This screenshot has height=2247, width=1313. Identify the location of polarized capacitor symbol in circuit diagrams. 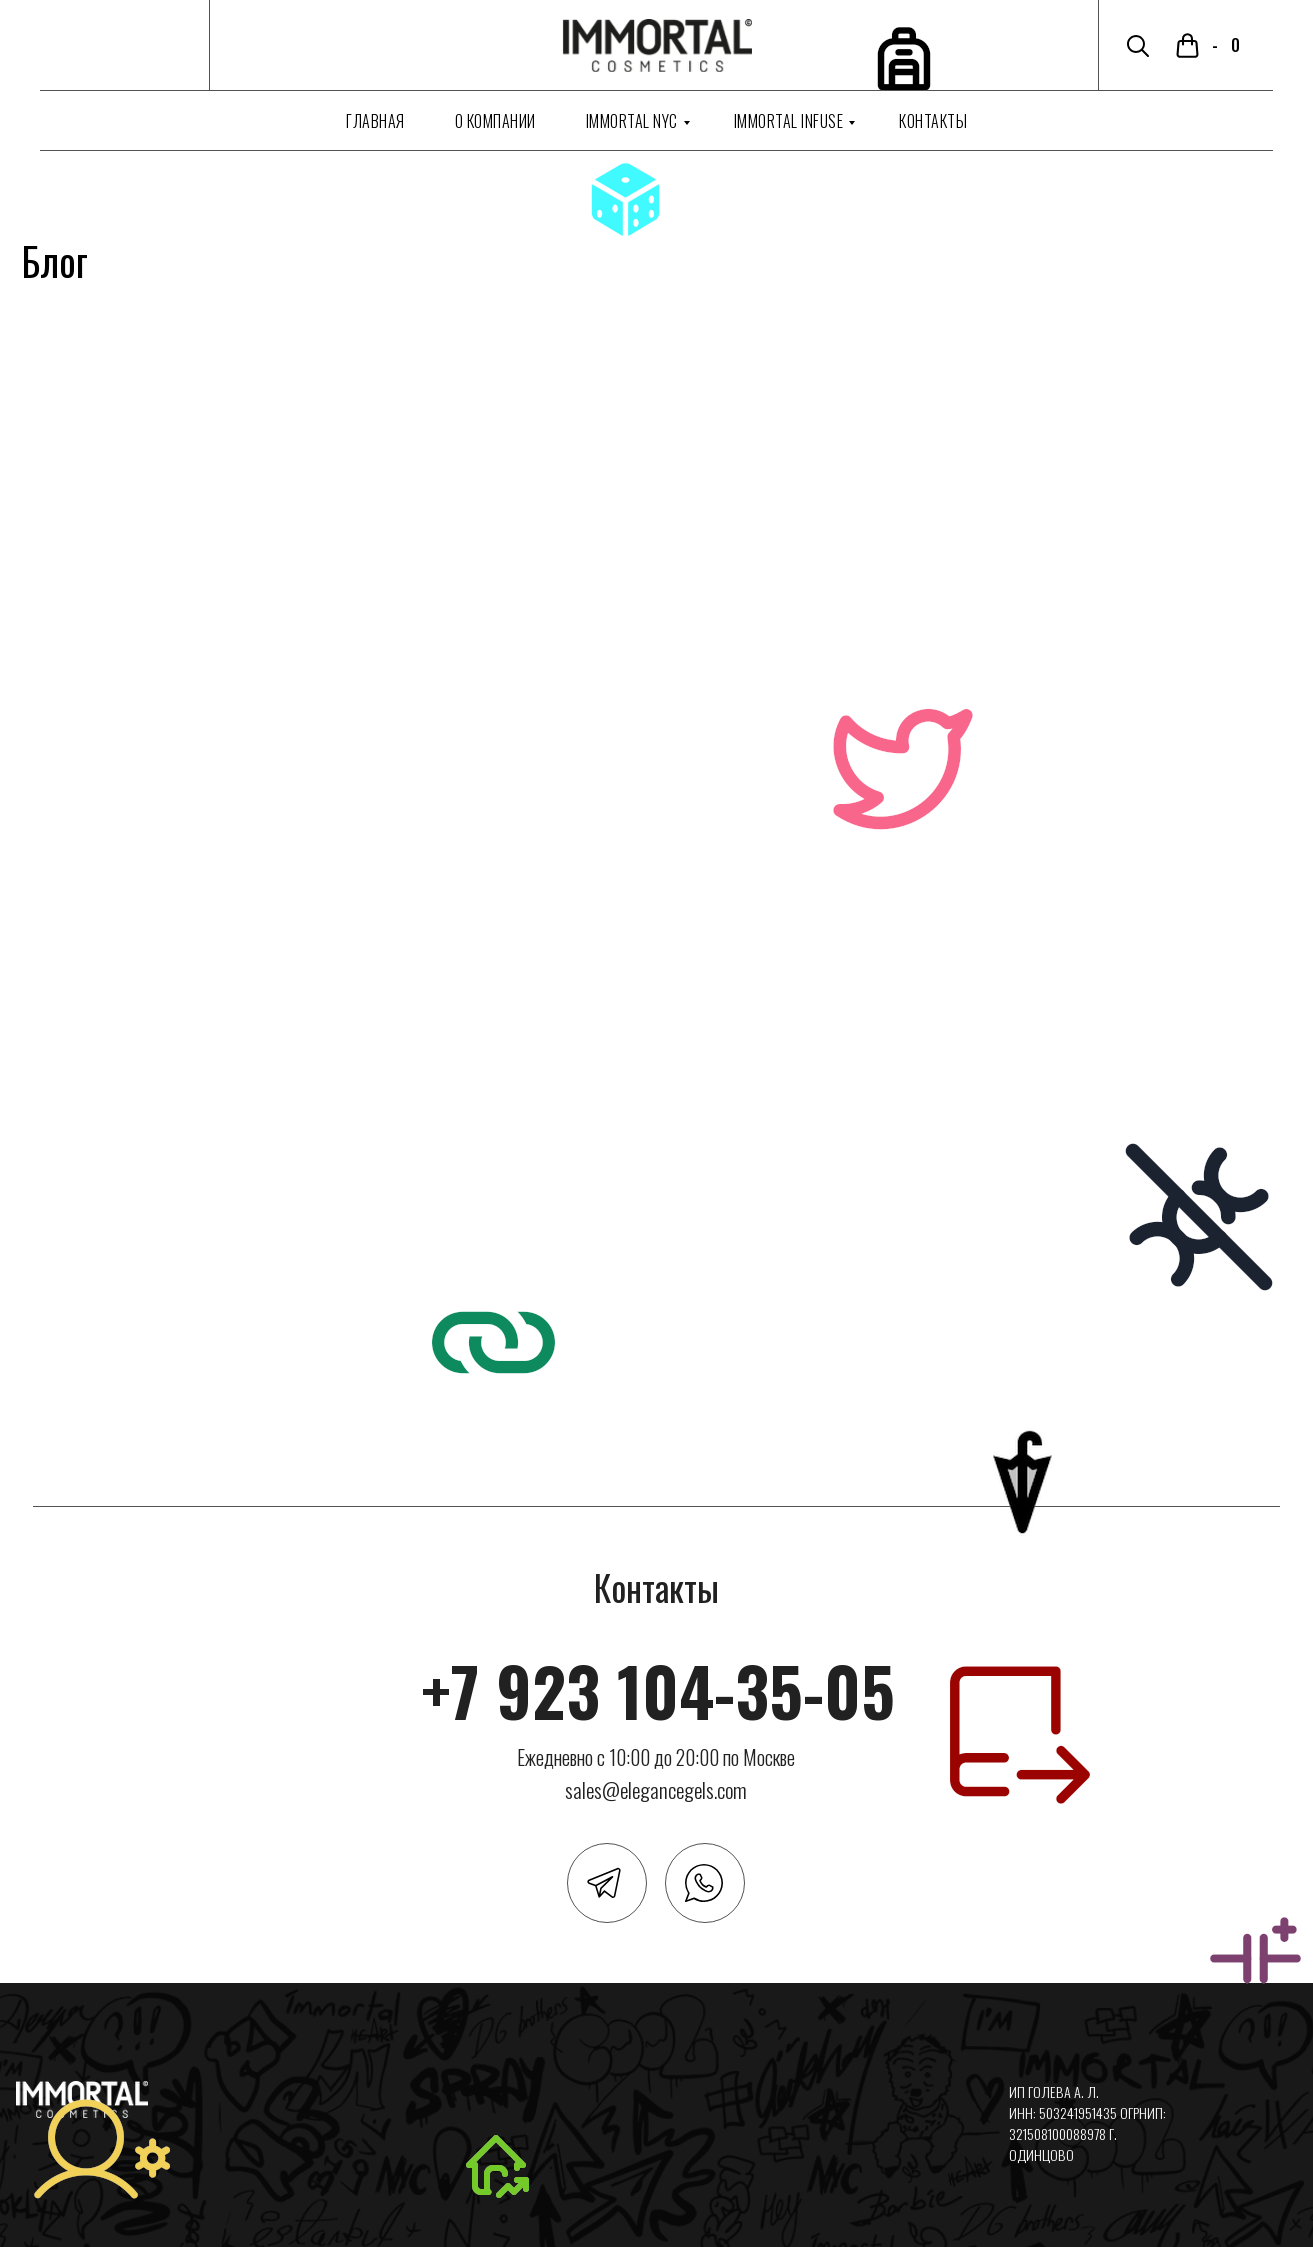
(1255, 1958).